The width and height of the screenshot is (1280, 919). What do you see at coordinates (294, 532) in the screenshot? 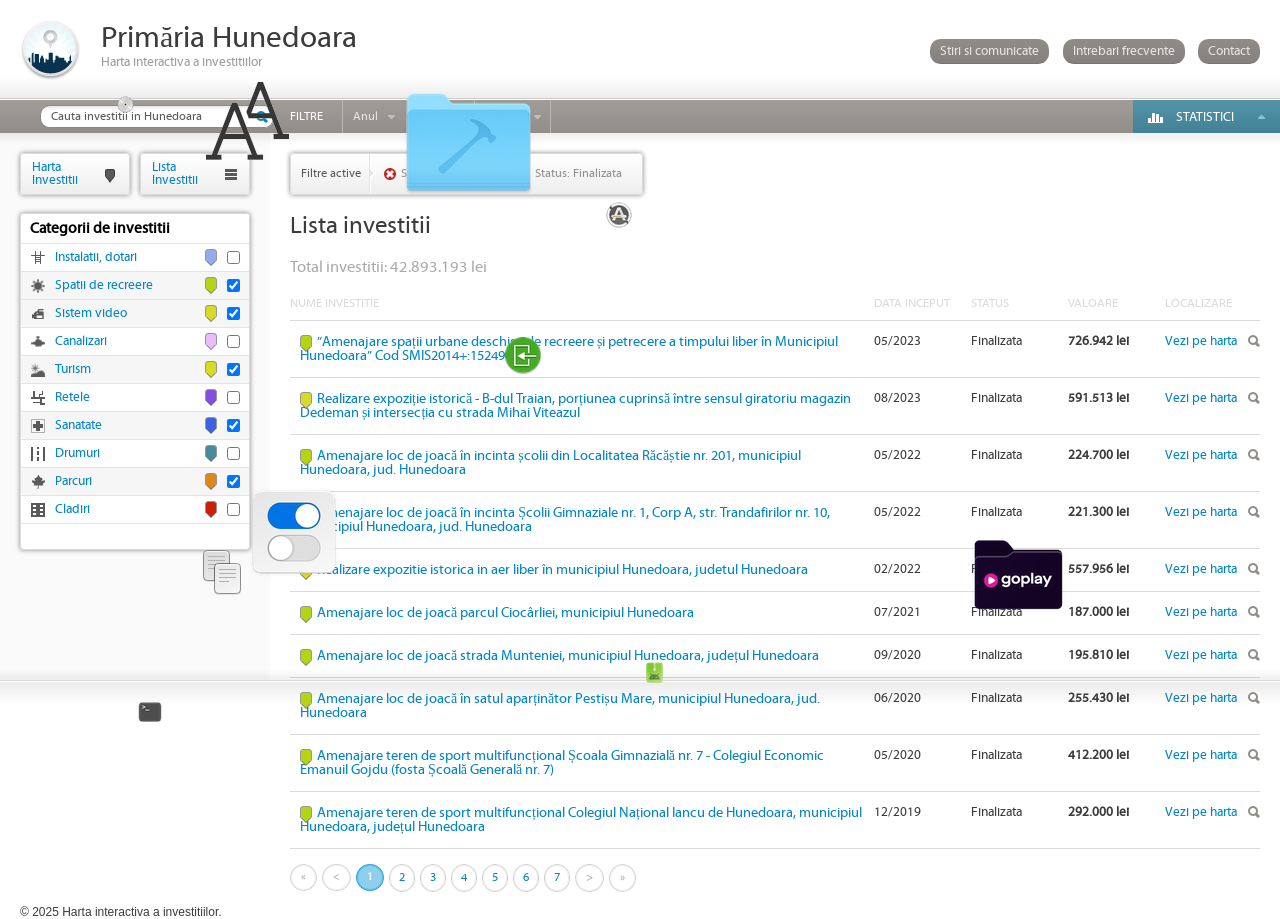
I see `open system settings or preferences` at bounding box center [294, 532].